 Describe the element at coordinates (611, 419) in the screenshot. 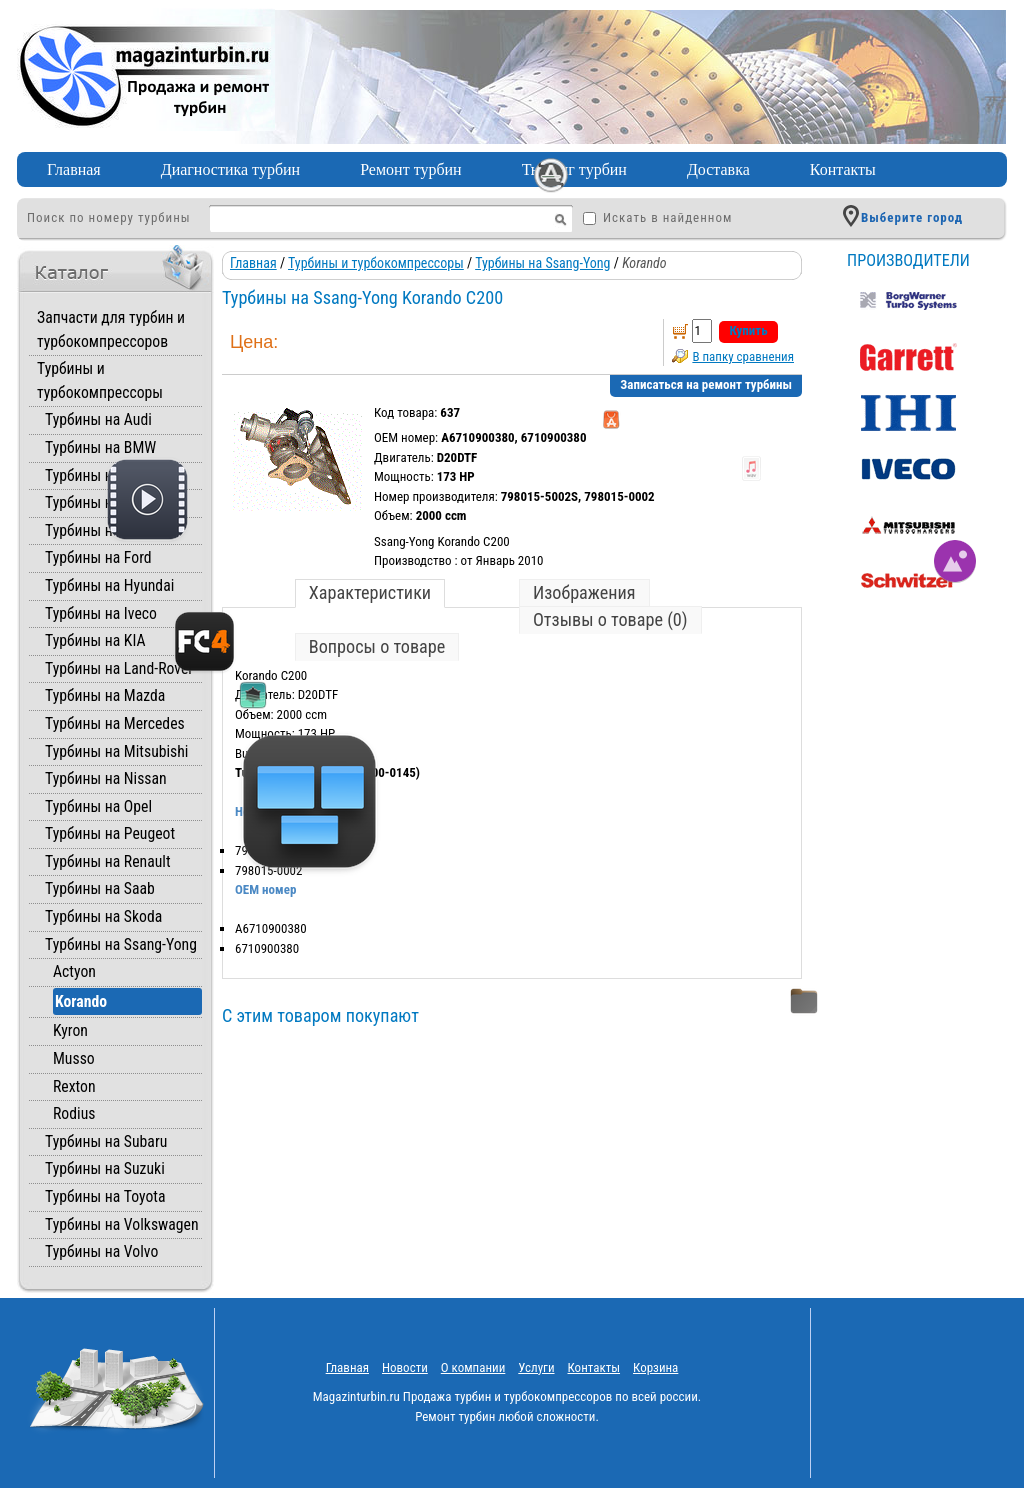

I see `open the app center to browse and install applications` at that location.